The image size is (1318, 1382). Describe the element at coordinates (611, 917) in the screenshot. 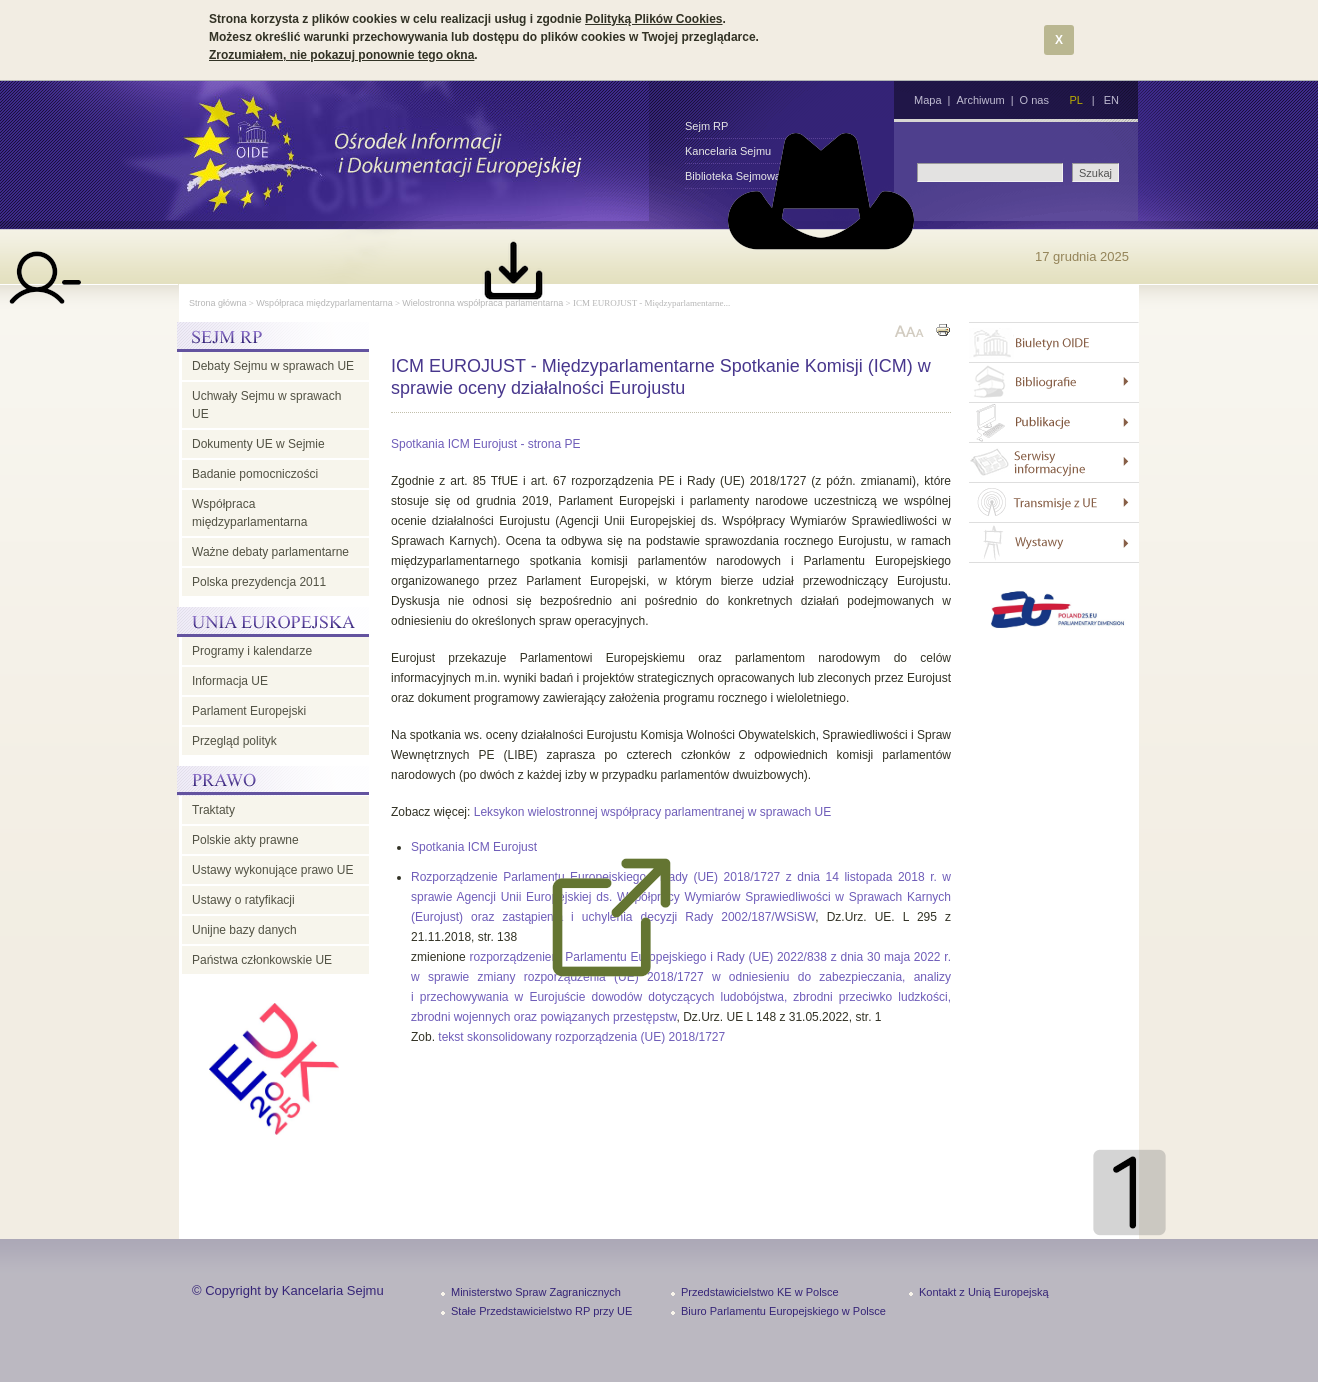

I see `open link in a new window or tab` at that location.